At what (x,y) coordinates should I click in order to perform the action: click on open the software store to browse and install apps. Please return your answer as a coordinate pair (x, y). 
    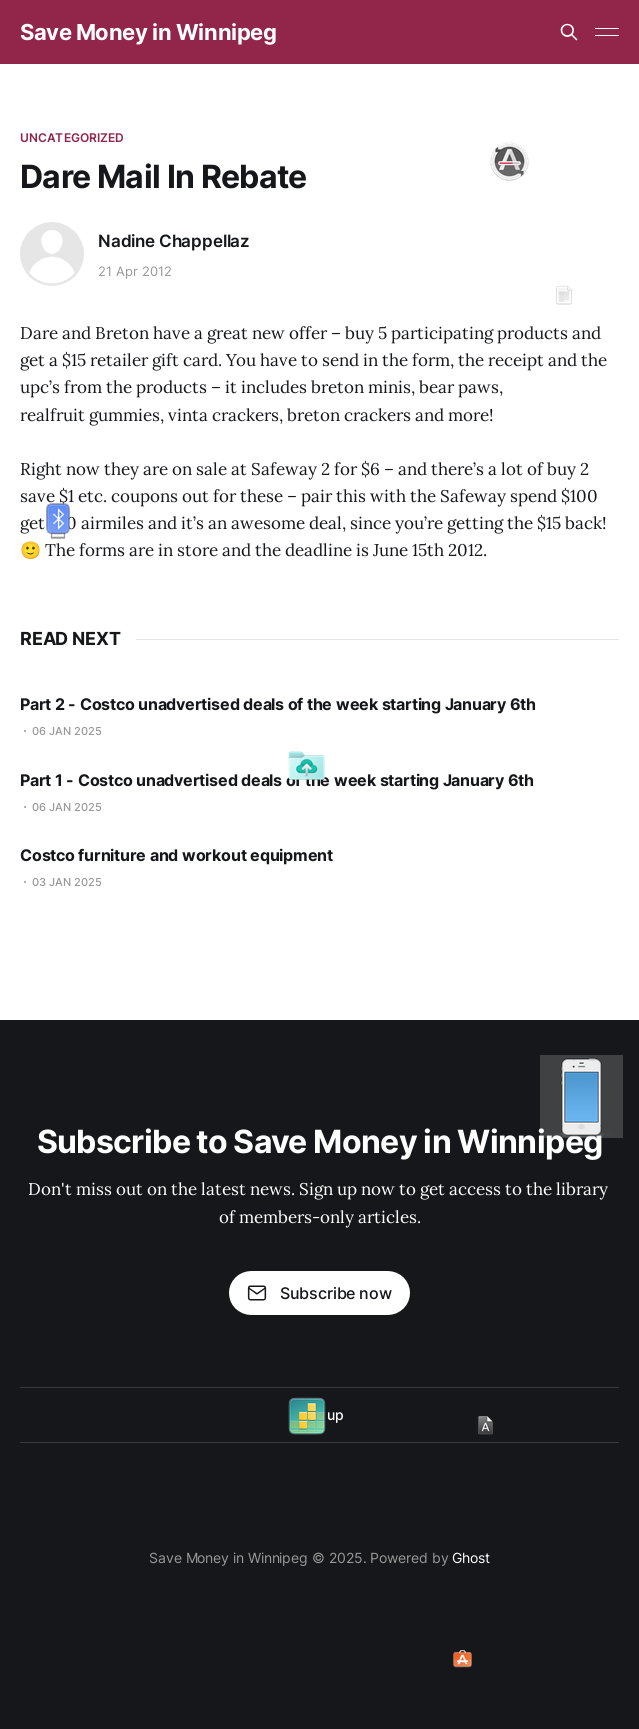
    Looking at the image, I should click on (462, 1659).